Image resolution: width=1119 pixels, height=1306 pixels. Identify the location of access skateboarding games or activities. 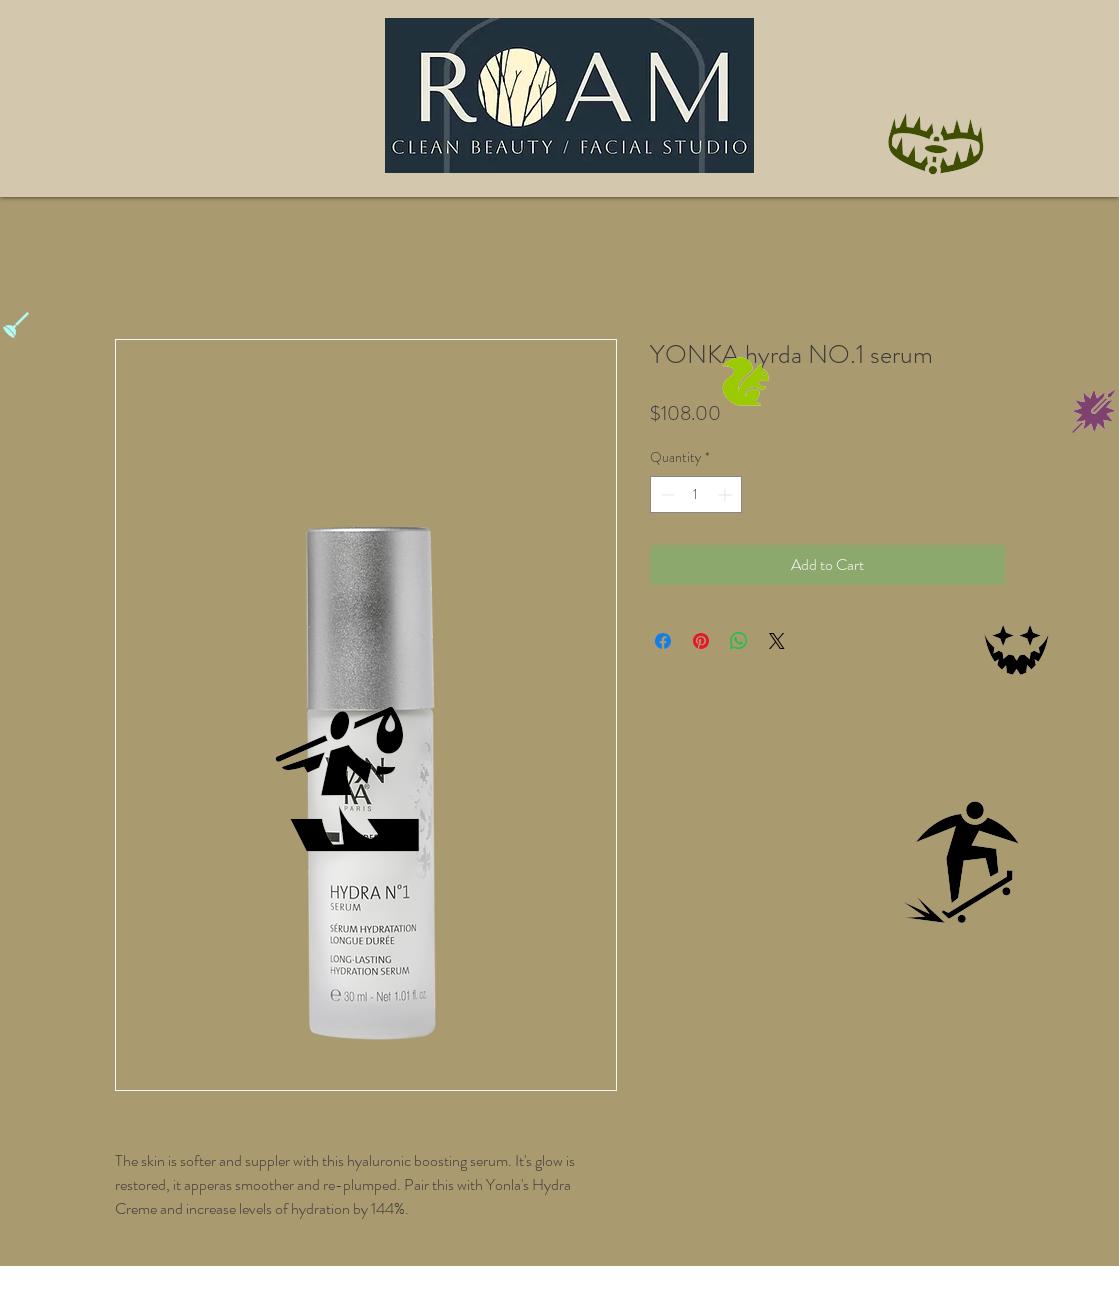
(963, 861).